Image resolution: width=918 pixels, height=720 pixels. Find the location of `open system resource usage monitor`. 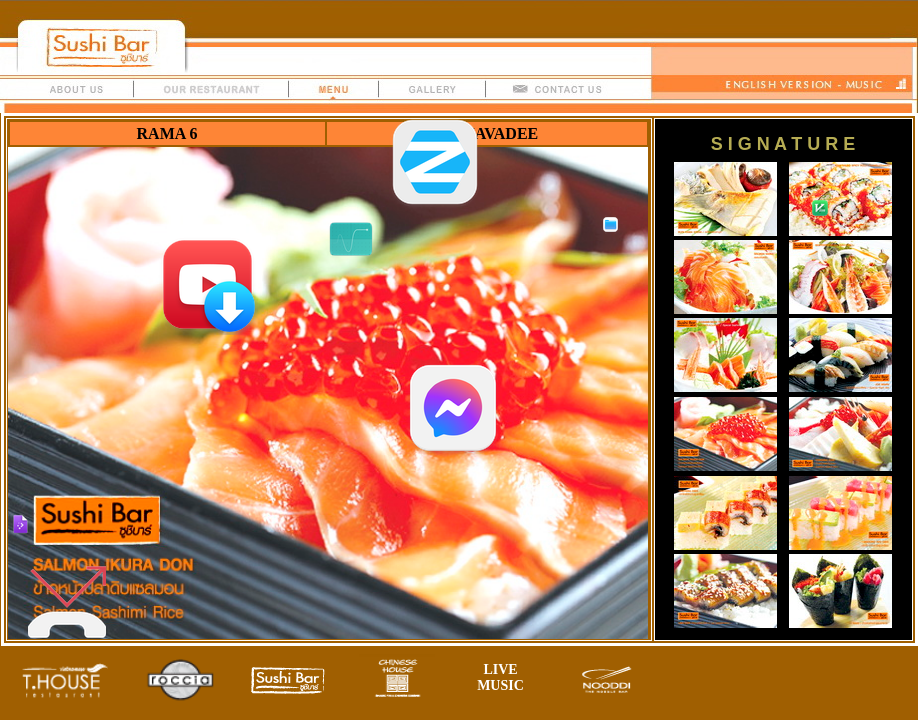

open system resource usage monitor is located at coordinates (351, 239).